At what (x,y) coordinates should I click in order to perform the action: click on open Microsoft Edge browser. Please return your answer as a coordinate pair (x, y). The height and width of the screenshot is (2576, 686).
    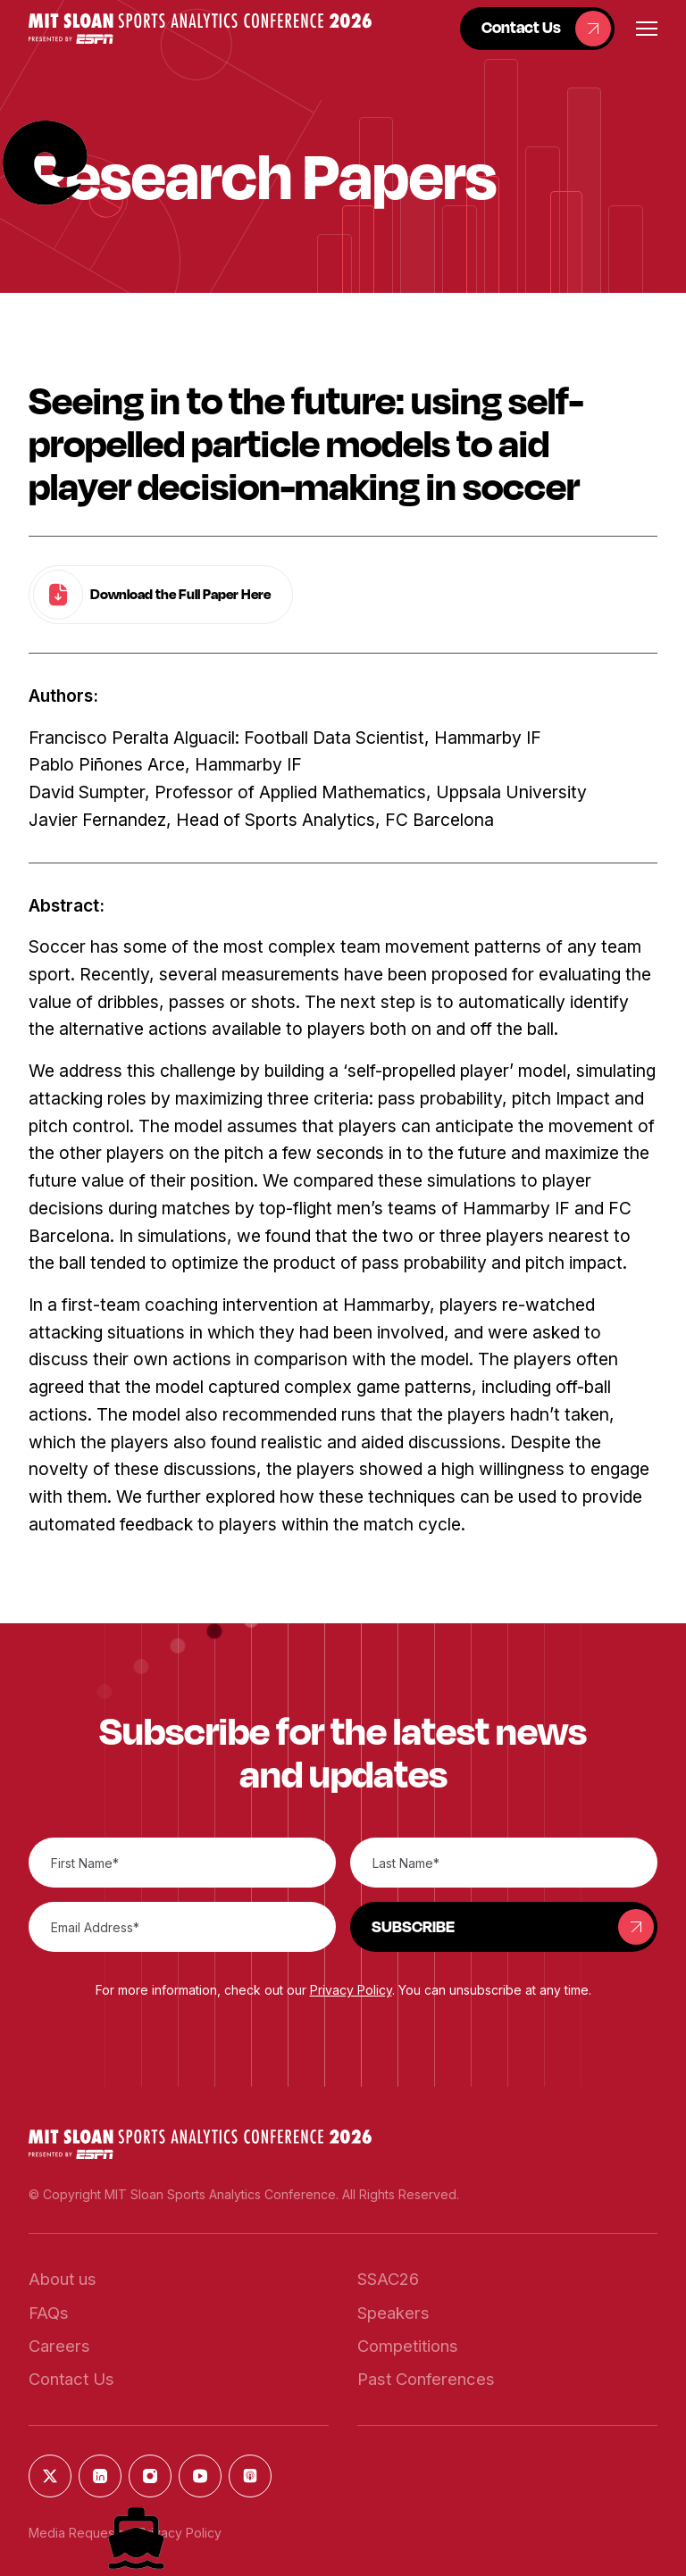
    Looking at the image, I should click on (45, 163).